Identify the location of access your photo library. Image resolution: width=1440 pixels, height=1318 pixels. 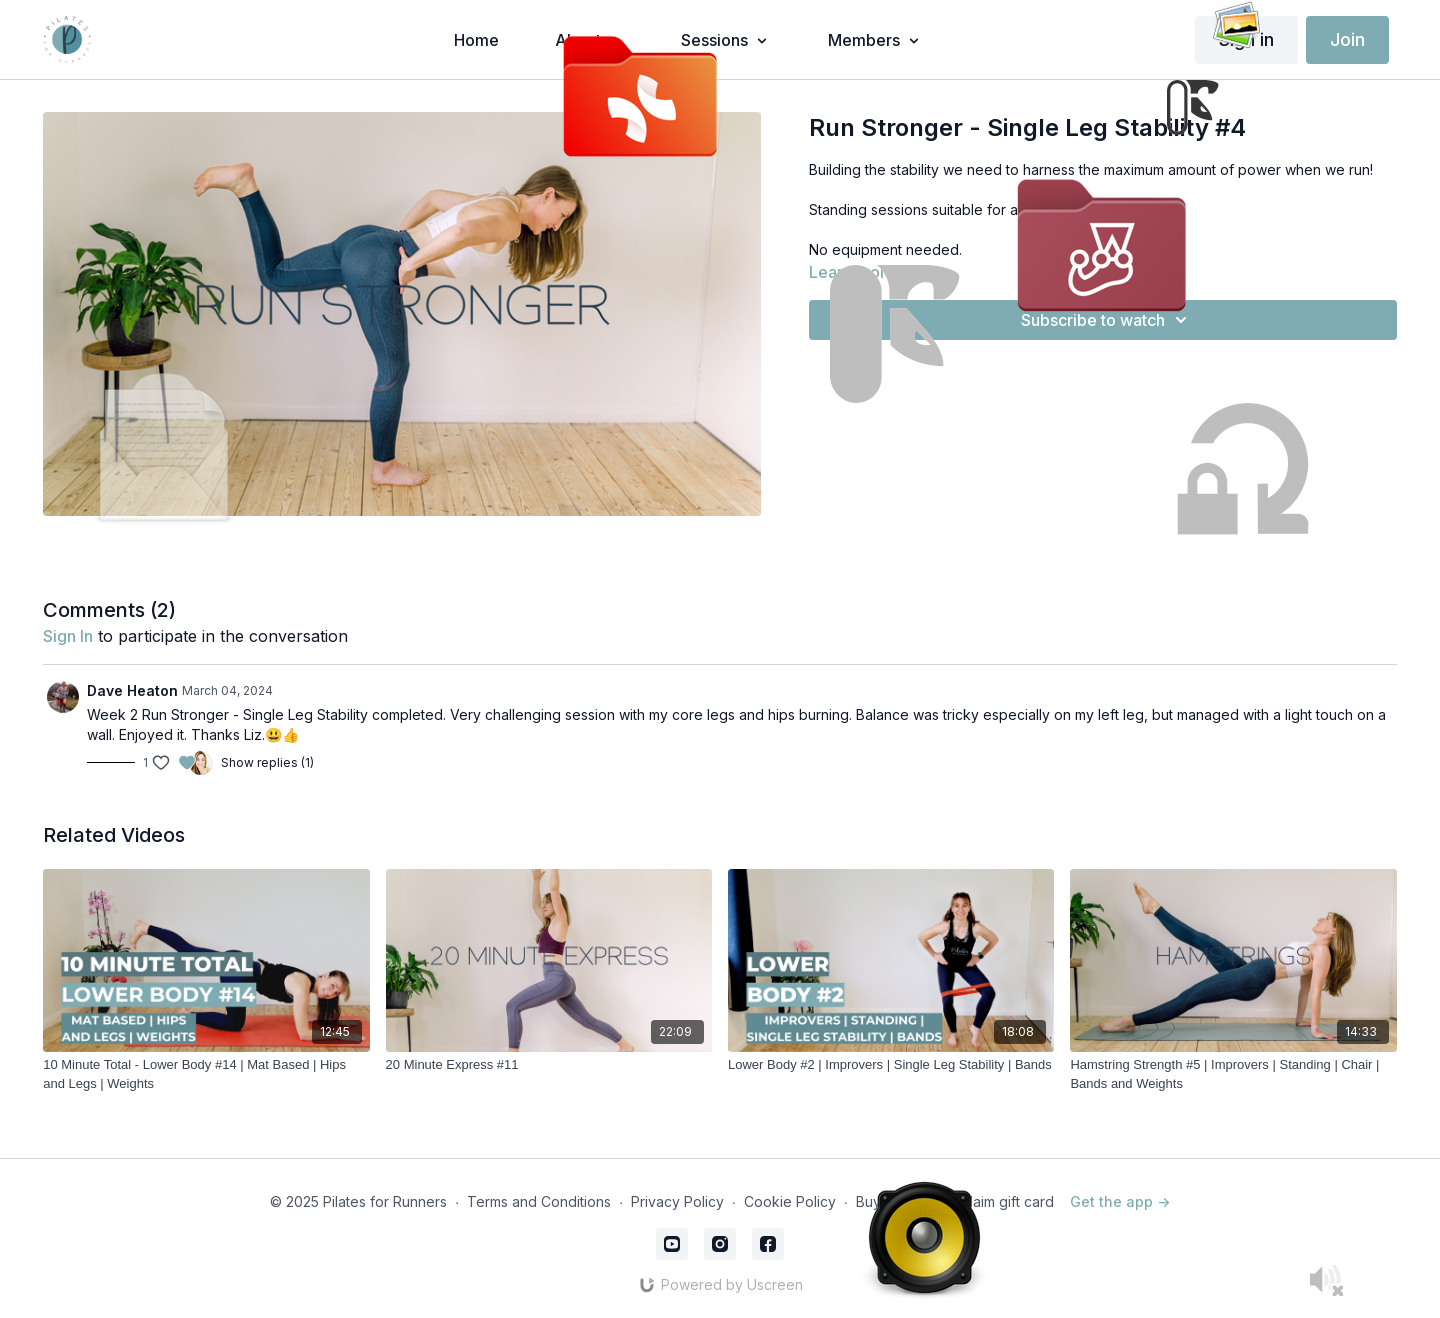
(1236, 24).